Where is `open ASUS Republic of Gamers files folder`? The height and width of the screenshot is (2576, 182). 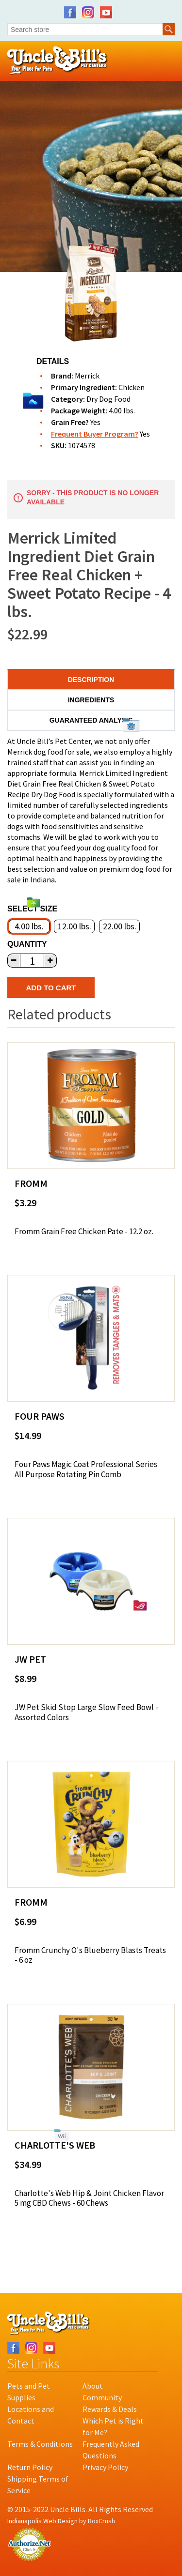 open ASUS Republic of Gamers files folder is located at coordinates (140, 1606).